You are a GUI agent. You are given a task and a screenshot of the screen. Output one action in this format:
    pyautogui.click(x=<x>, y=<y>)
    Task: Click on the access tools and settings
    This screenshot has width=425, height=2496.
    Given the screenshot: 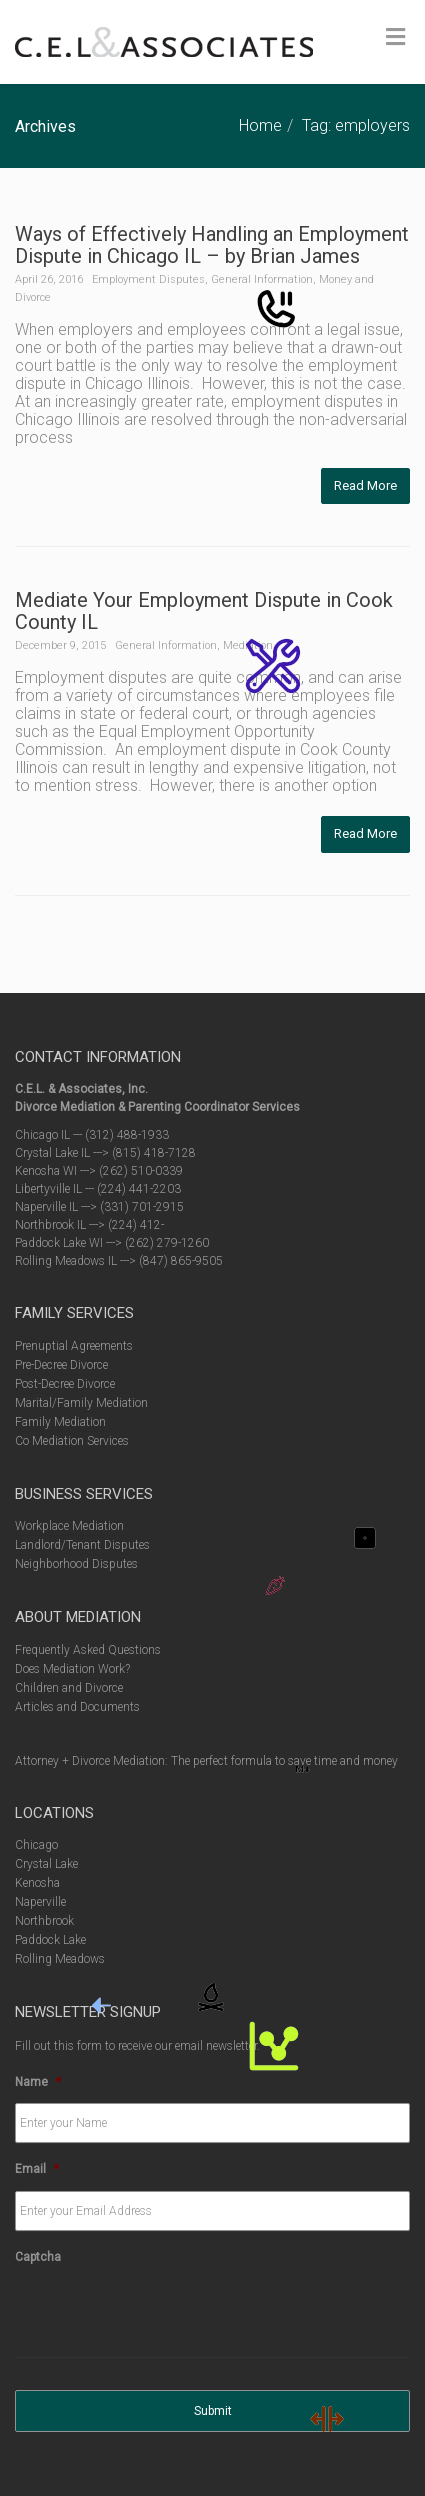 What is the action you would take?
    pyautogui.click(x=273, y=666)
    